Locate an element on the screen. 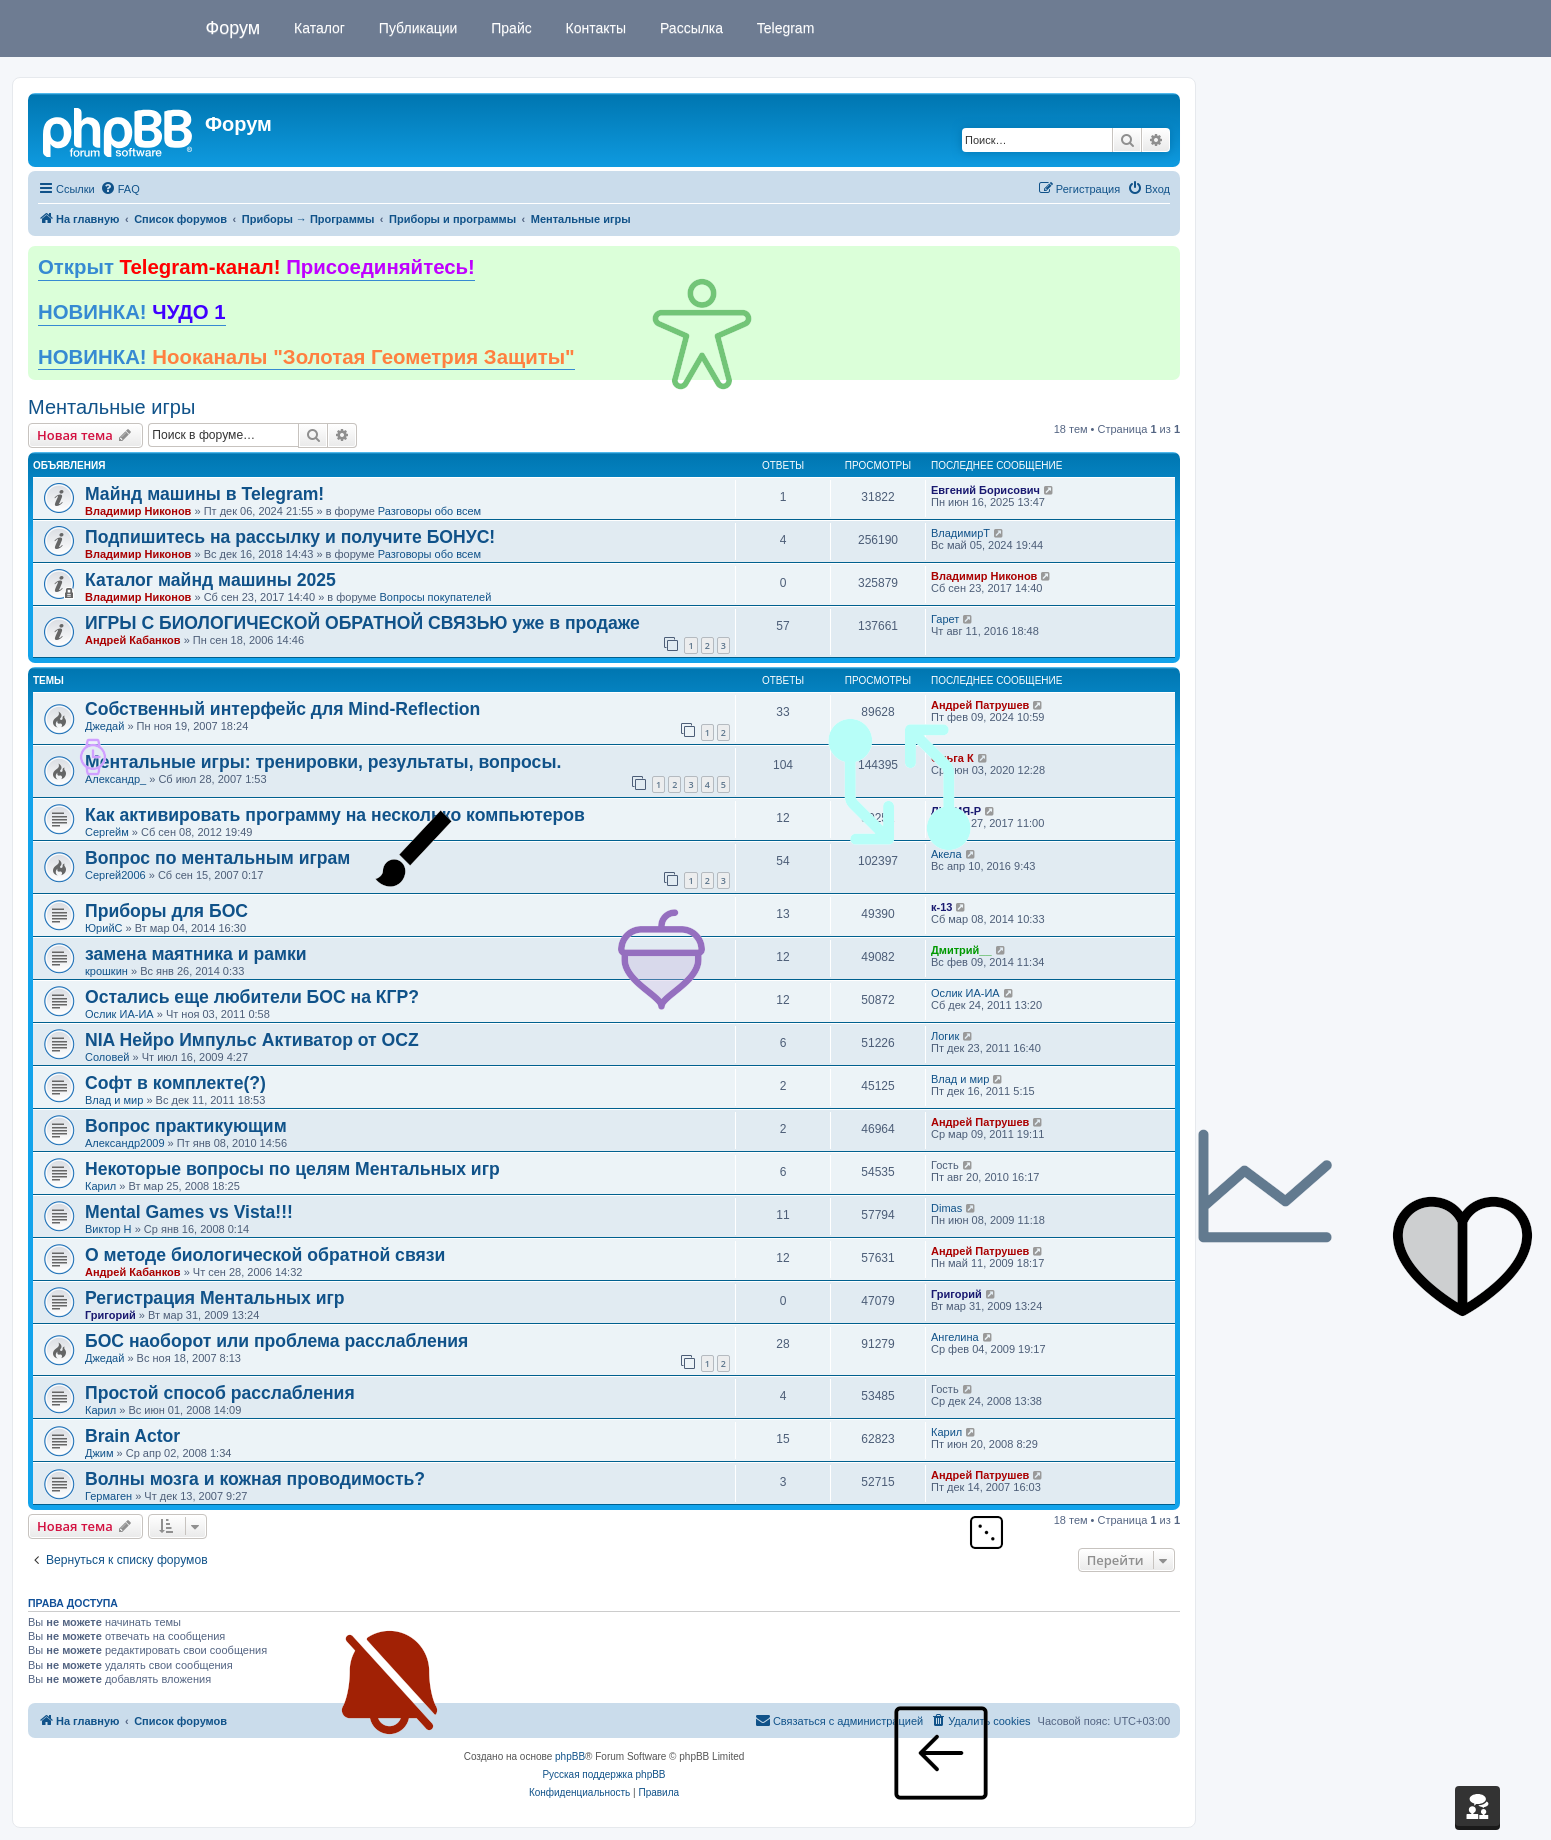 Image resolution: width=1551 pixels, height=1840 pixels. indicates partial like or favorite status is located at coordinates (1462, 1251).